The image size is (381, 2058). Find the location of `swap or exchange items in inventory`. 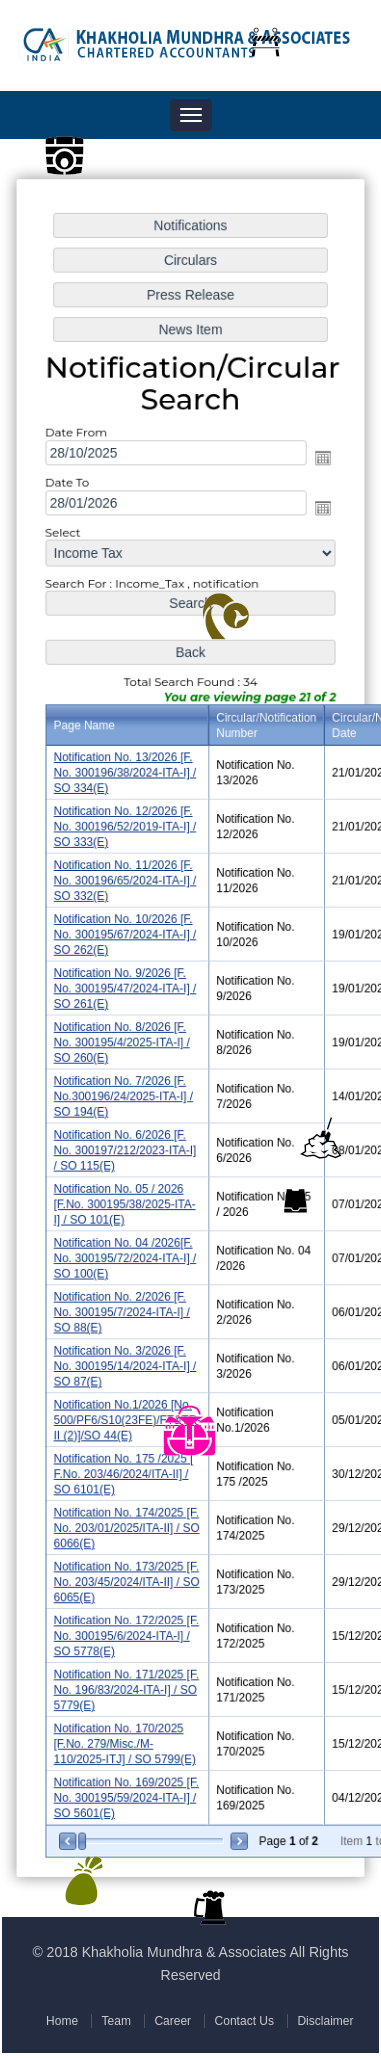

swap or exchange items in inventory is located at coordinates (84, 1880).